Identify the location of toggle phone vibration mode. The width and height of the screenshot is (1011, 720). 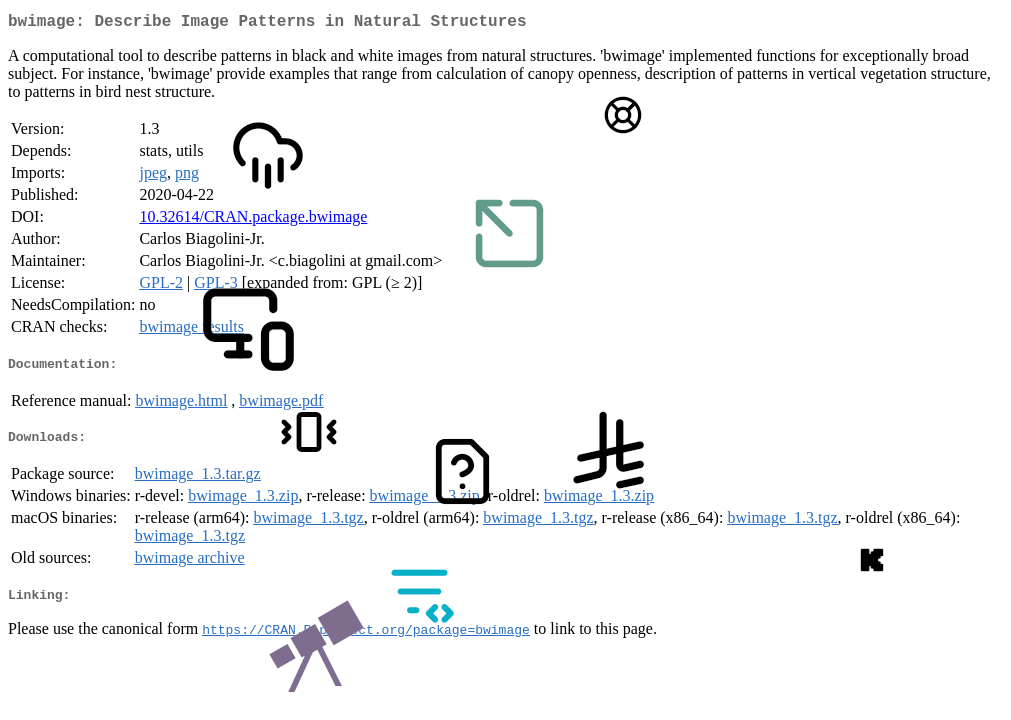
(309, 432).